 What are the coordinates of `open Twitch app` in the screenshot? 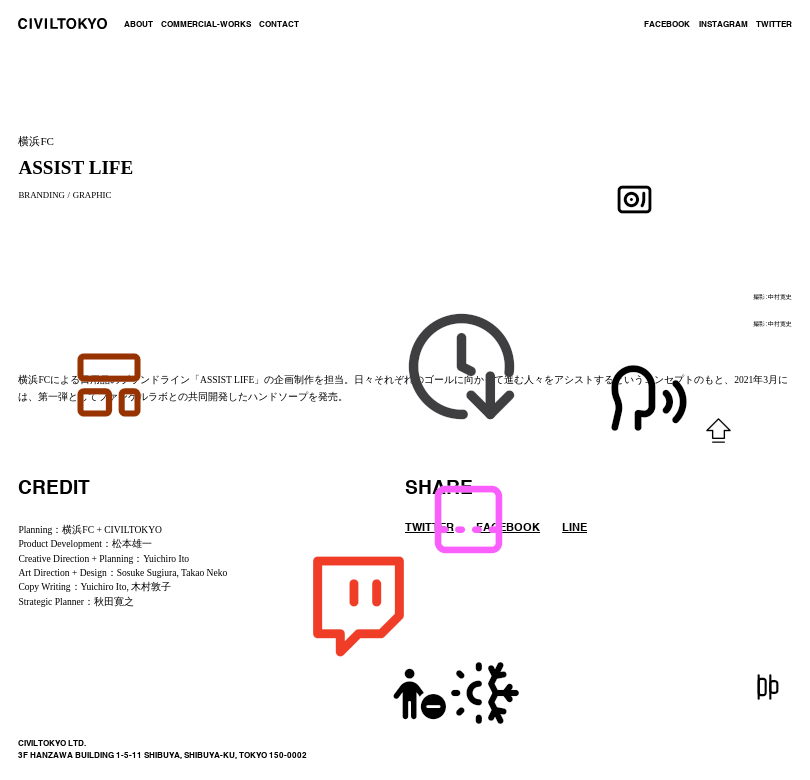 It's located at (358, 606).